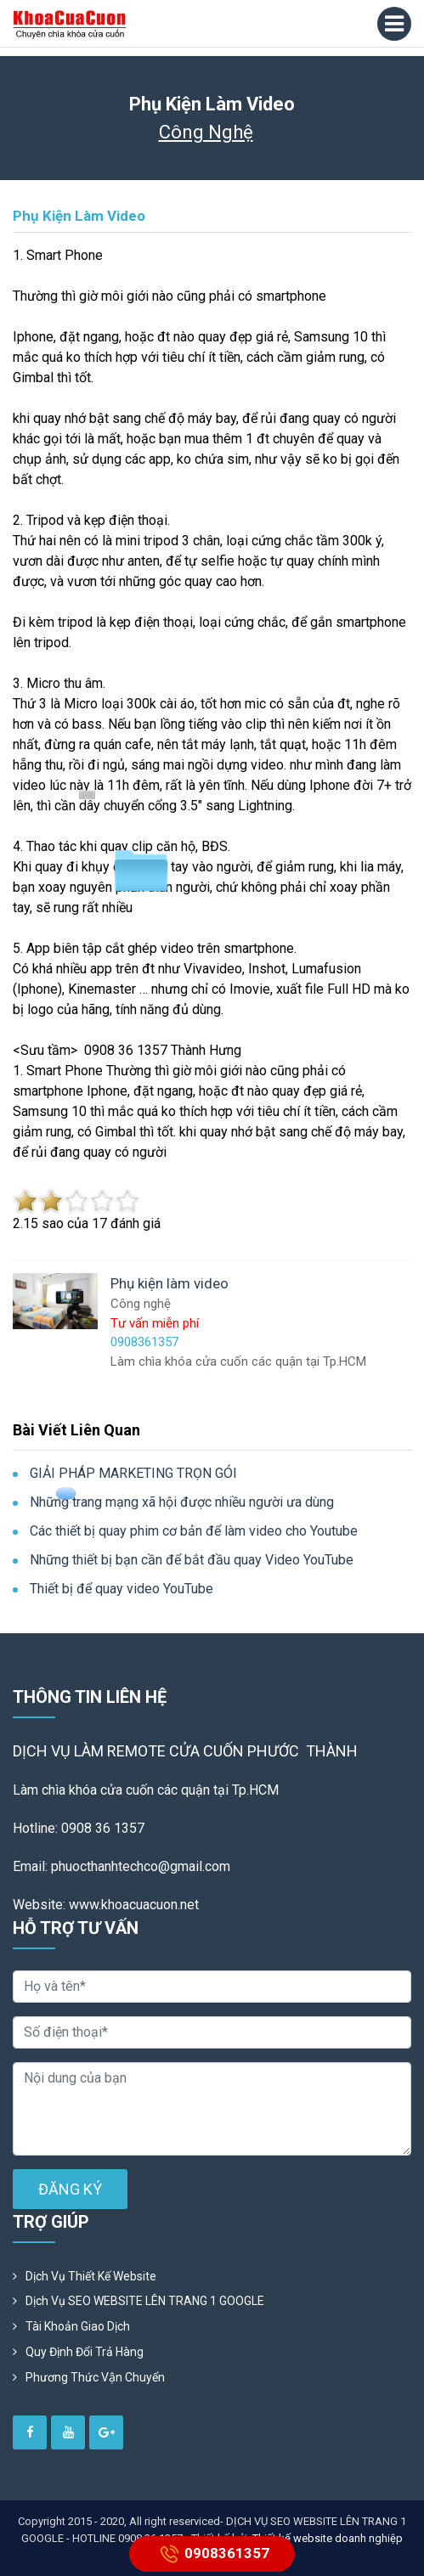 The height and width of the screenshot is (2576, 424). I want to click on indicates bluetooth keyboard connected, so click(87, 794).